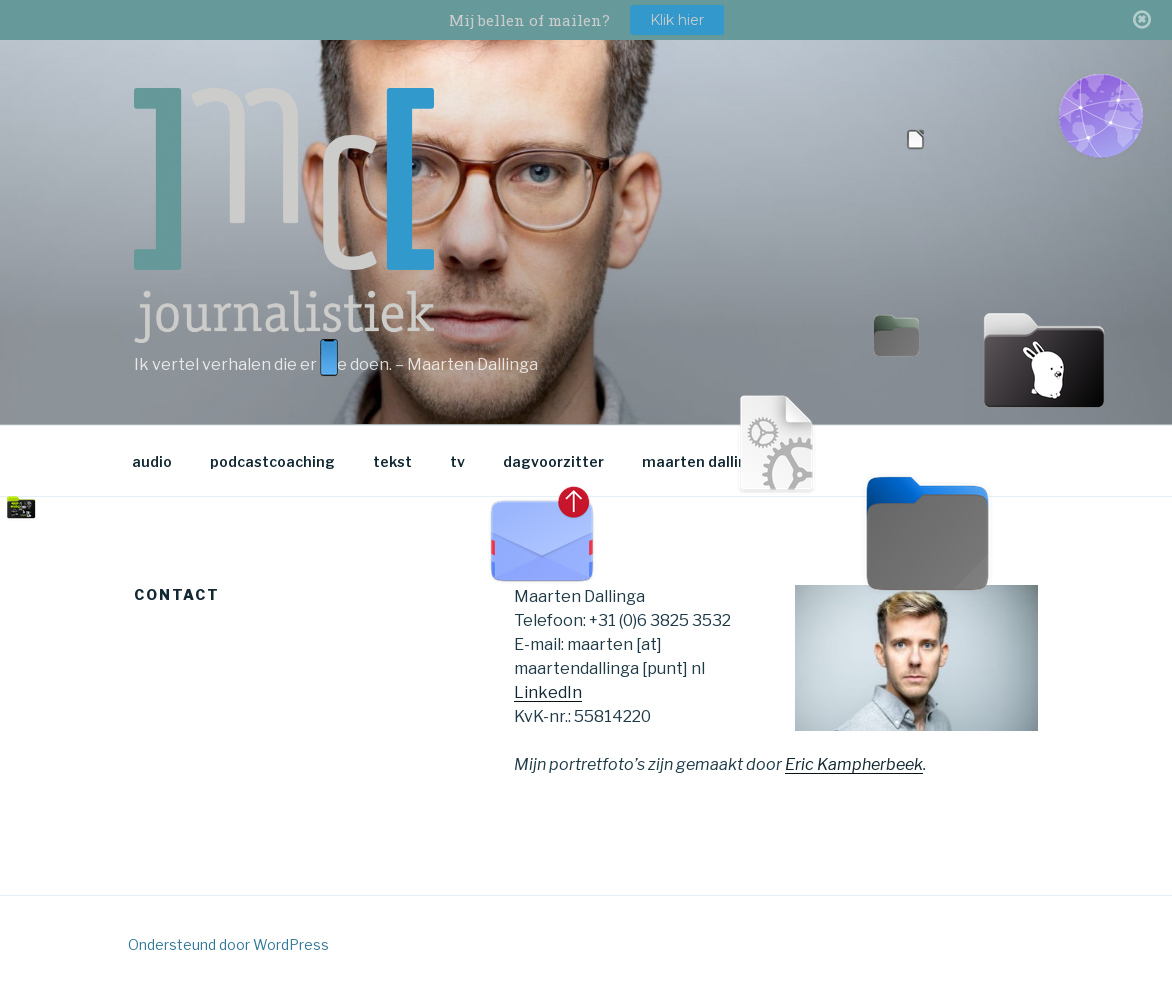 Image resolution: width=1172 pixels, height=992 pixels. What do you see at coordinates (1043, 363) in the screenshot?
I see `folder containing Plan 9 operating system files` at bounding box center [1043, 363].